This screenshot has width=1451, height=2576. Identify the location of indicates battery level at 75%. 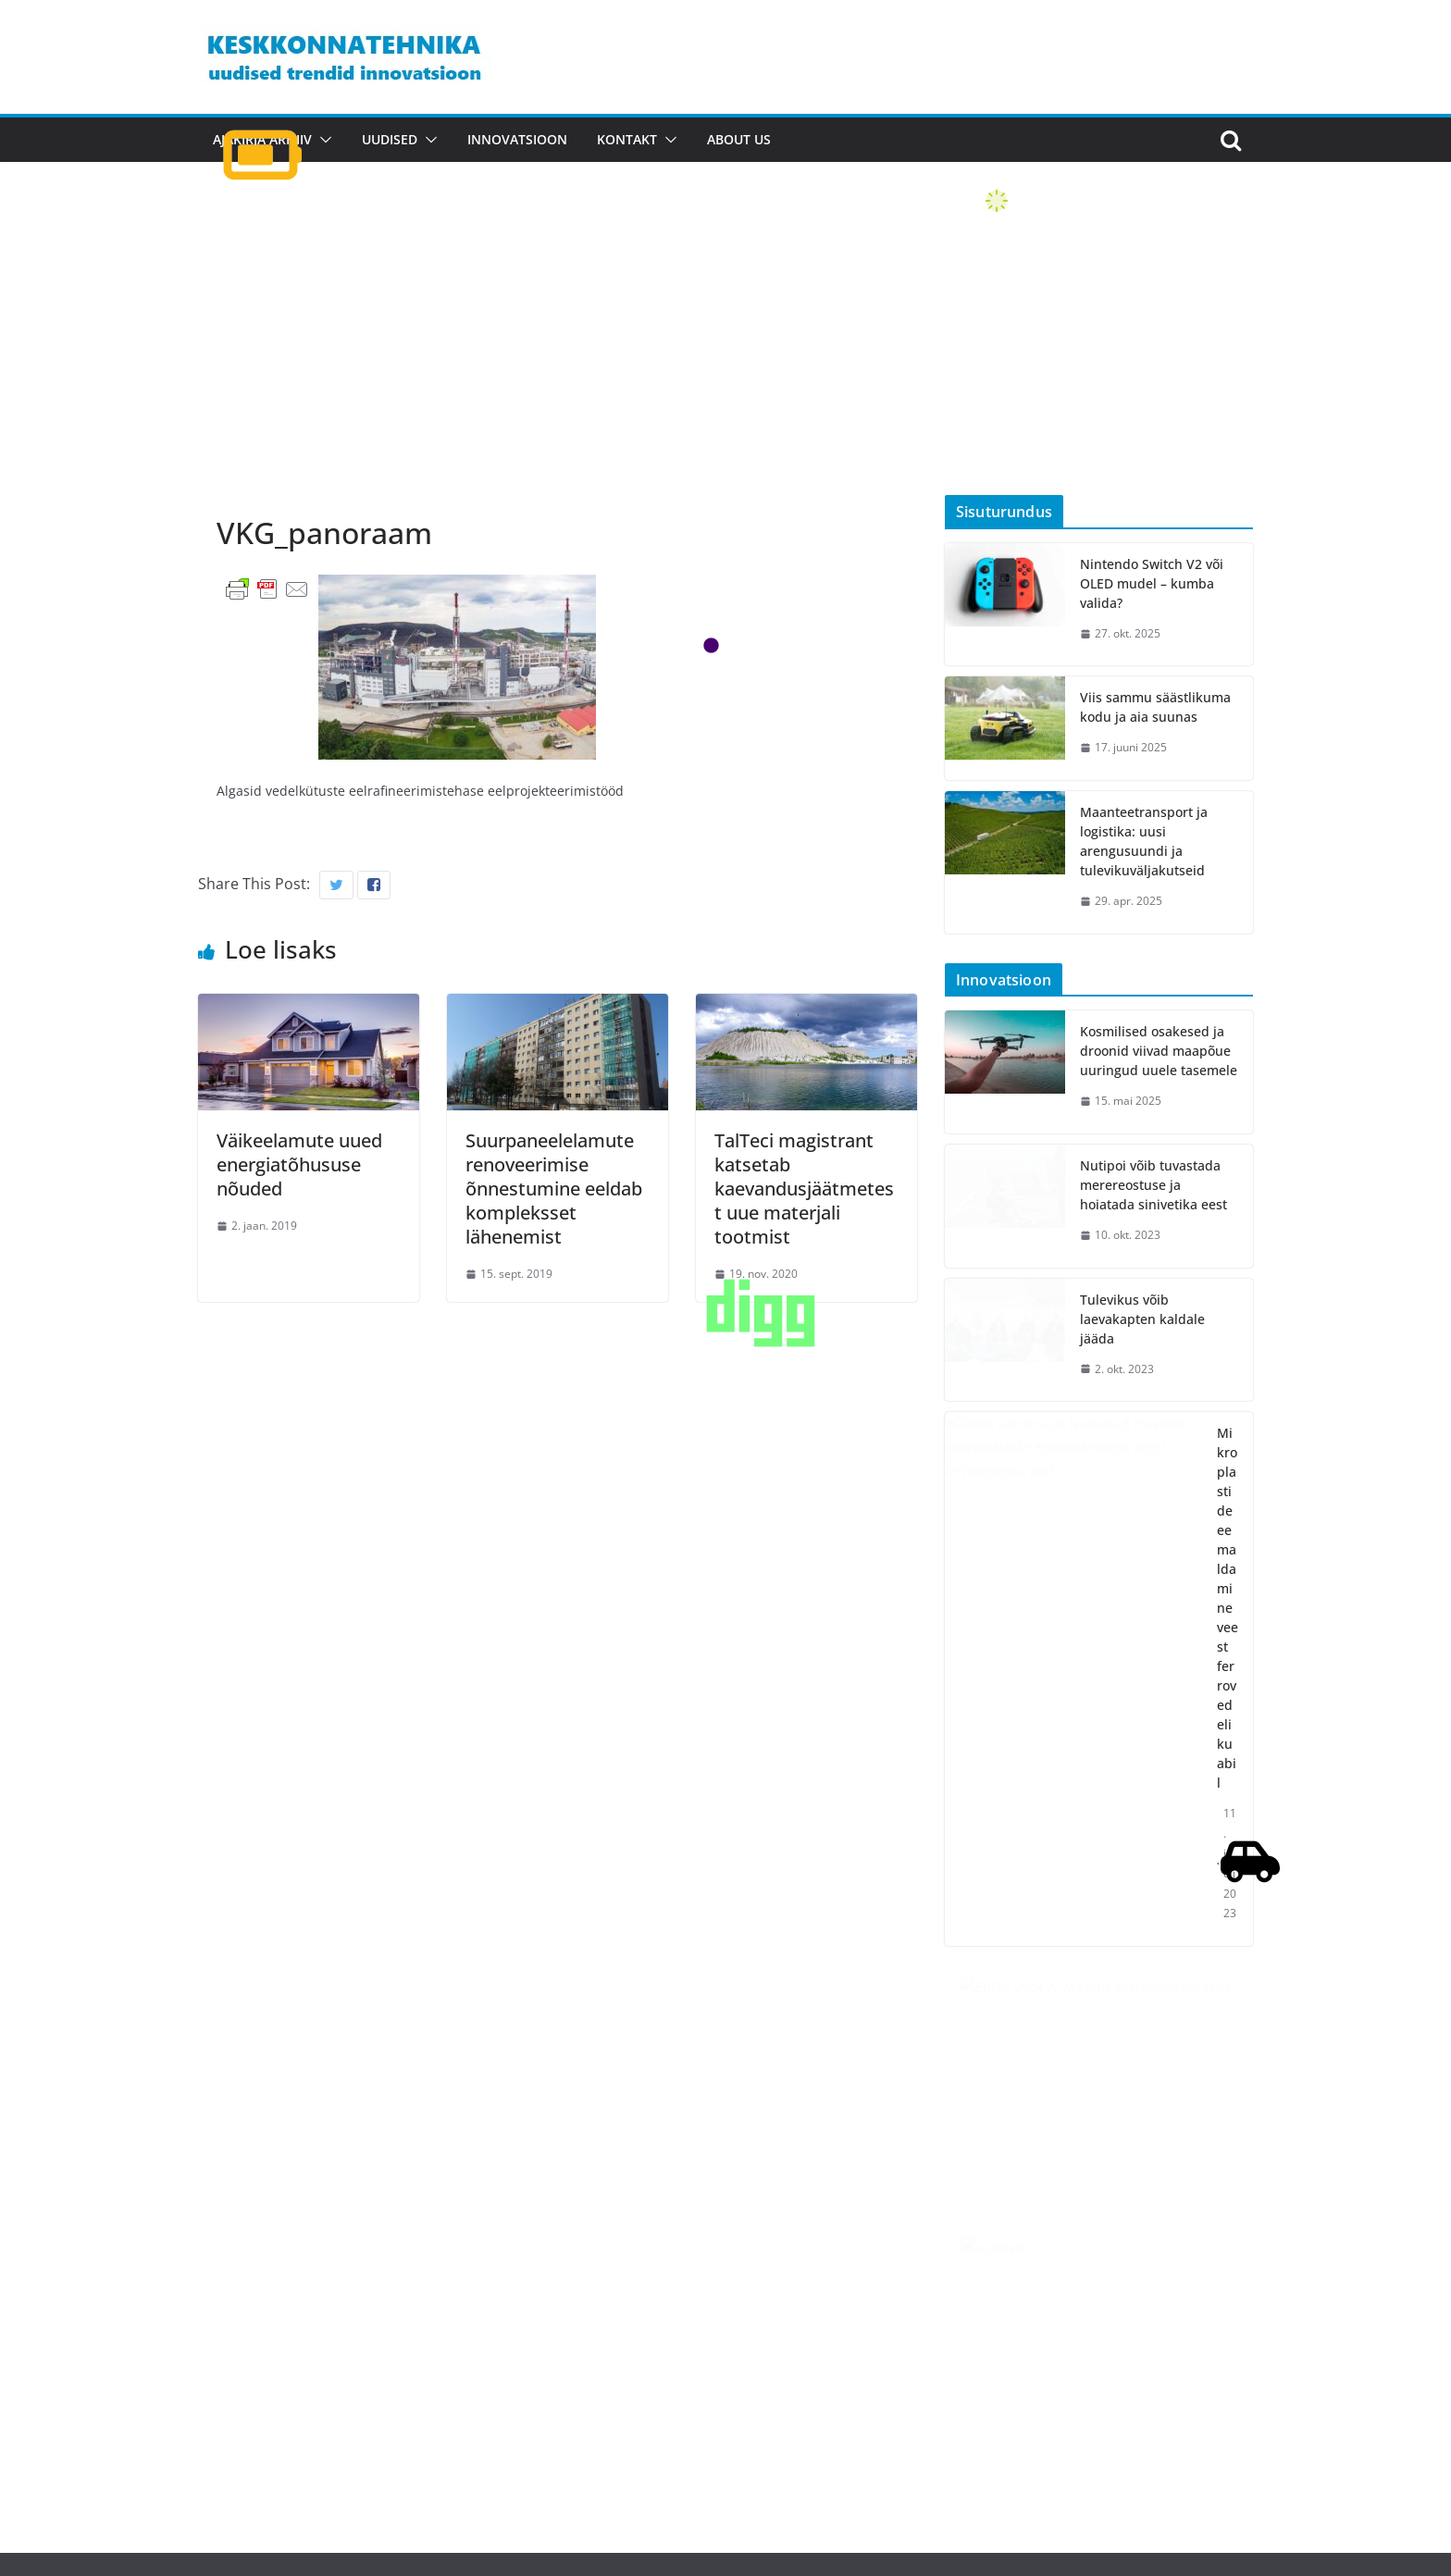
(260, 155).